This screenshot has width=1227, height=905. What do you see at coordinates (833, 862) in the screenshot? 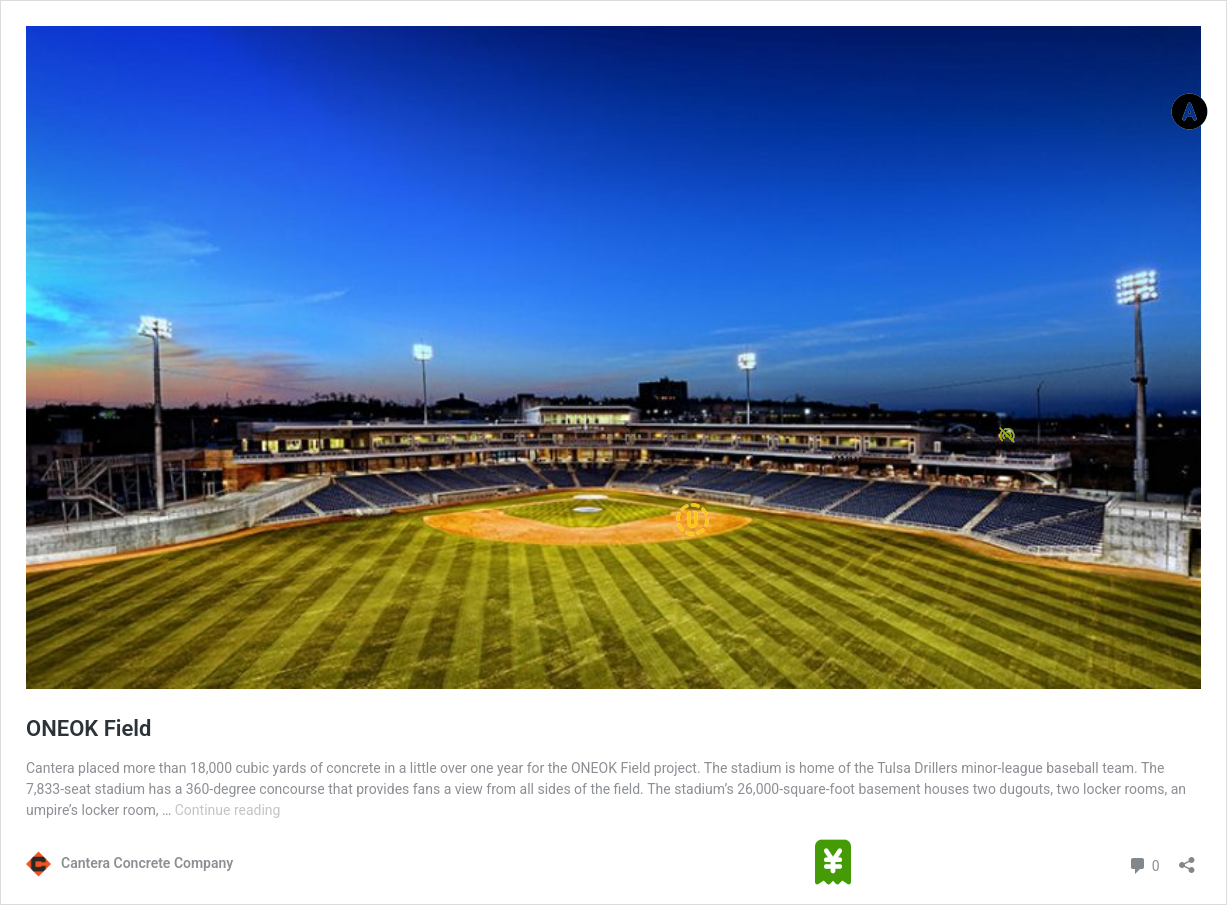
I see `view yen currency receipt` at bounding box center [833, 862].